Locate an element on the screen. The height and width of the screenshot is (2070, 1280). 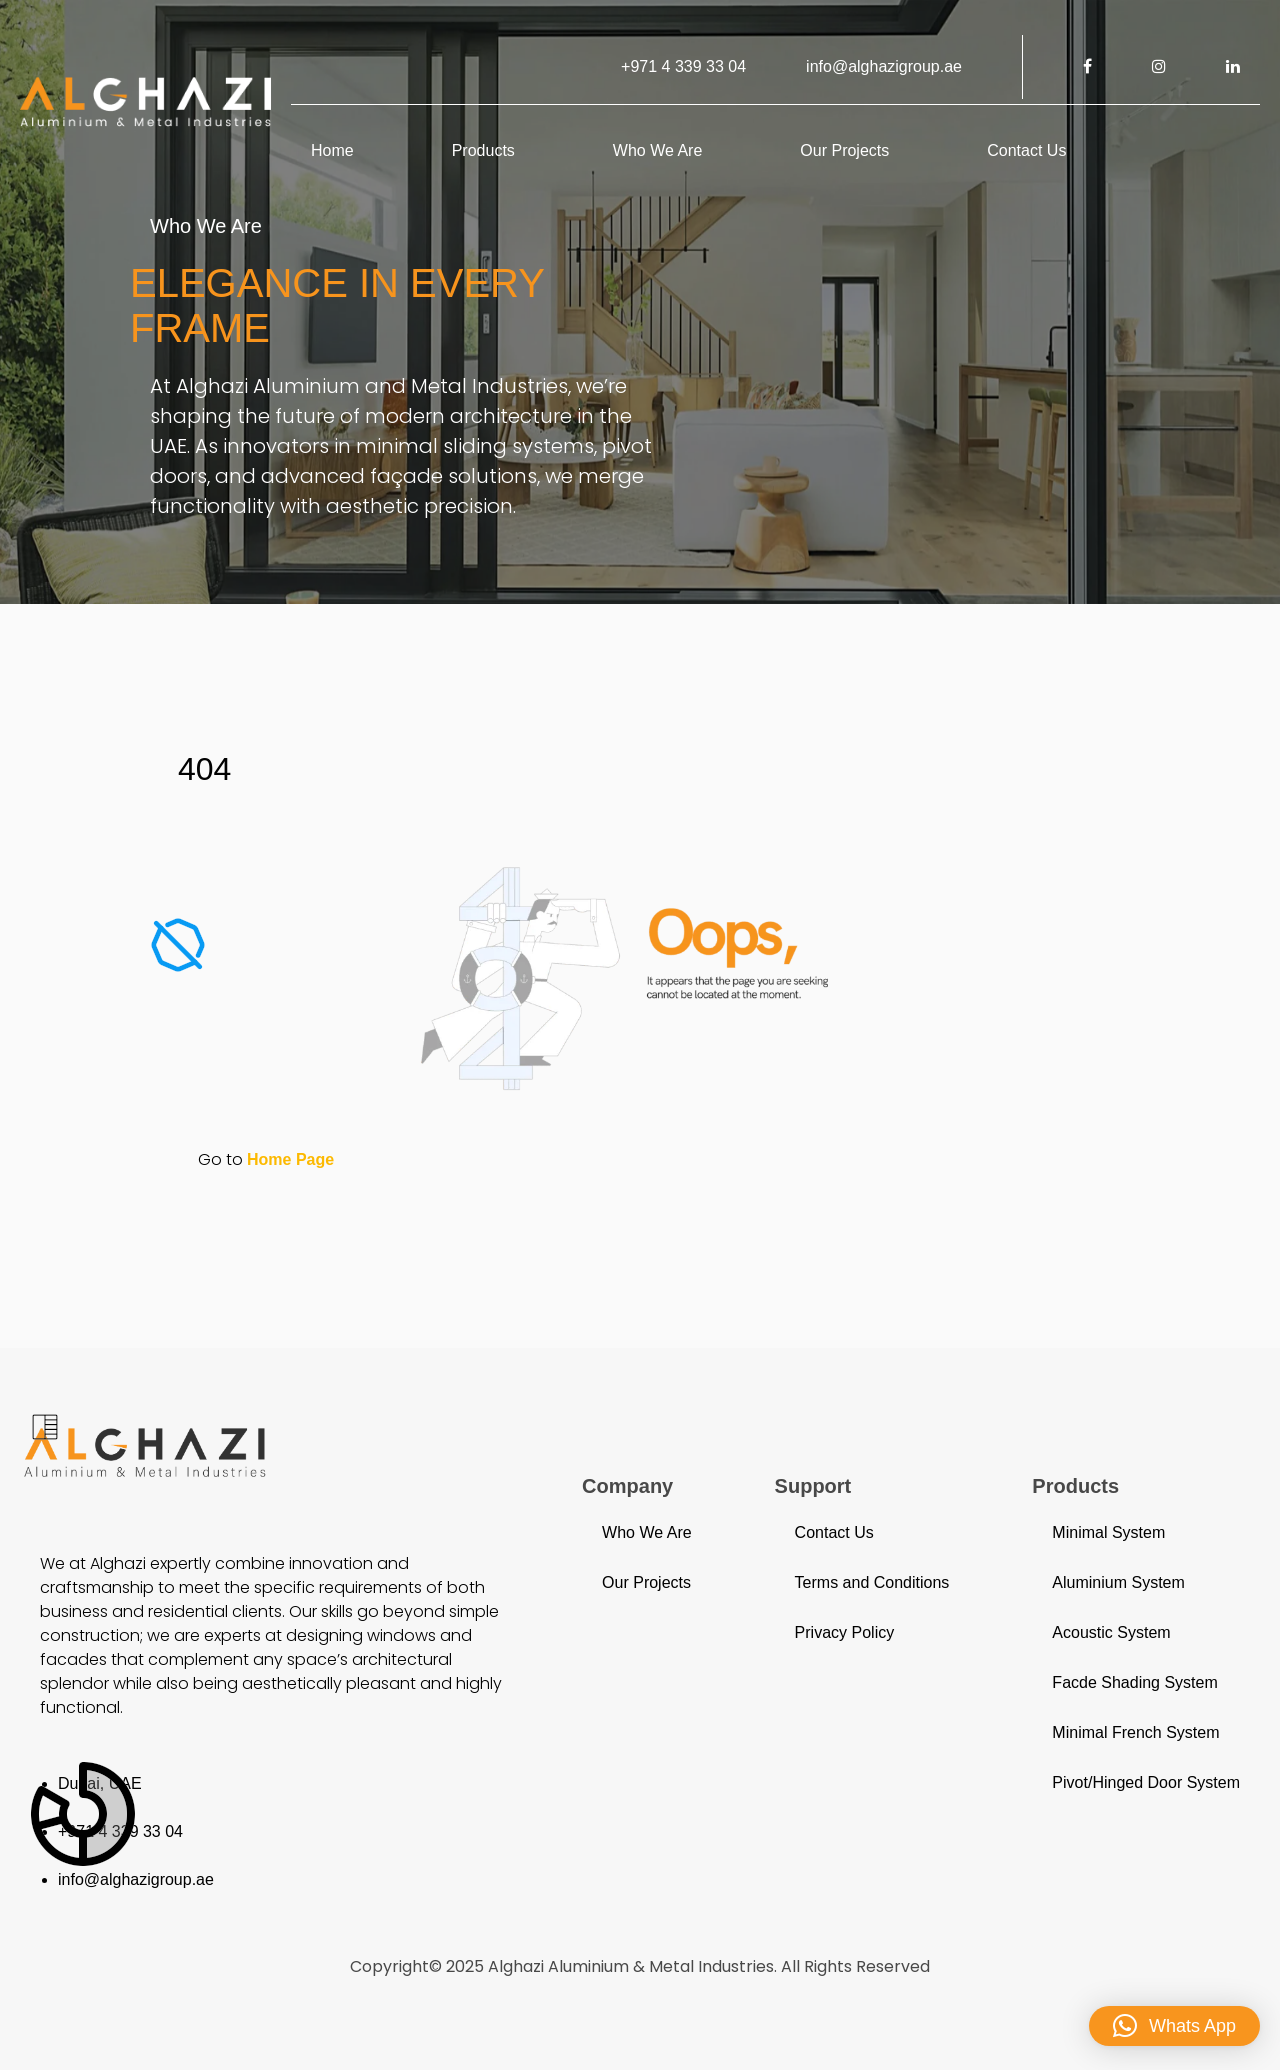
view analytics breakdown is located at coordinates (83, 1814).